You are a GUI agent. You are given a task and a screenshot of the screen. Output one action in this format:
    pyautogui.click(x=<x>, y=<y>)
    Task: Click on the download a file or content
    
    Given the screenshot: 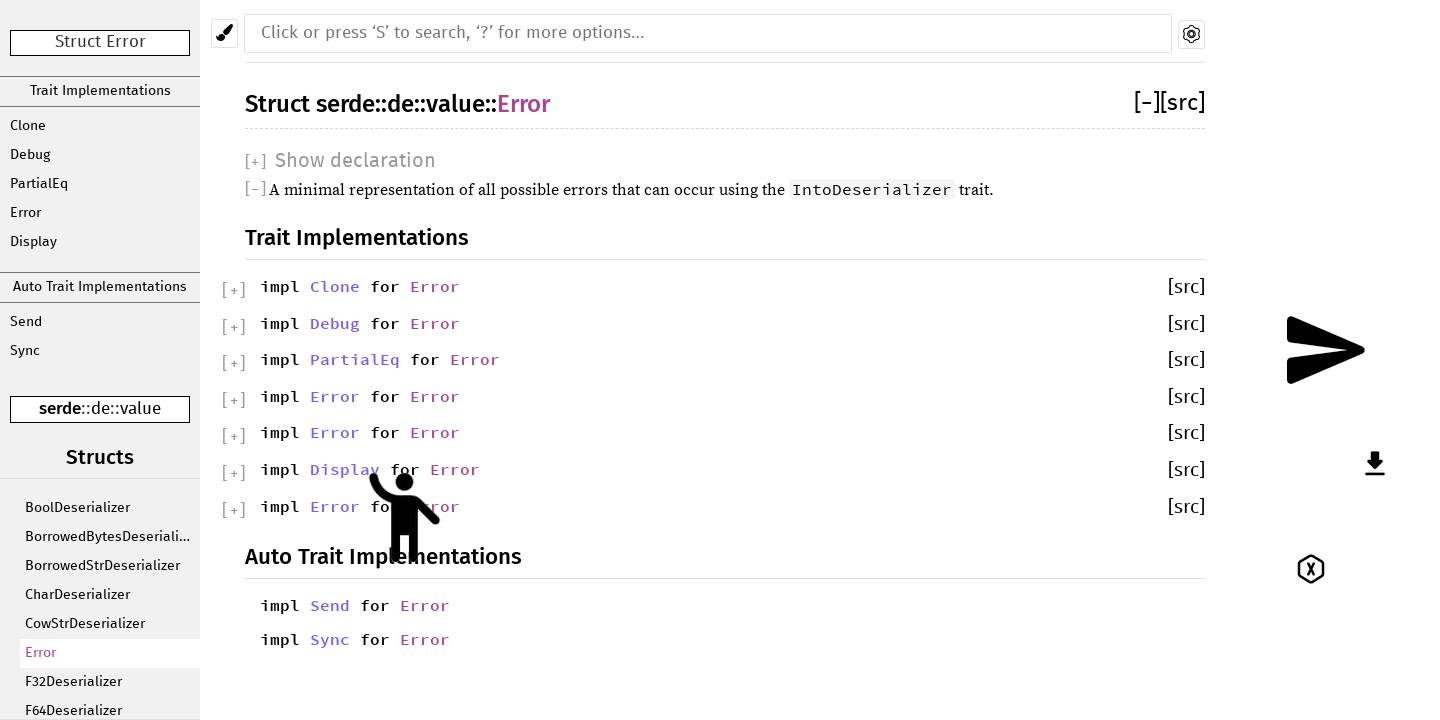 What is the action you would take?
    pyautogui.click(x=1375, y=464)
    